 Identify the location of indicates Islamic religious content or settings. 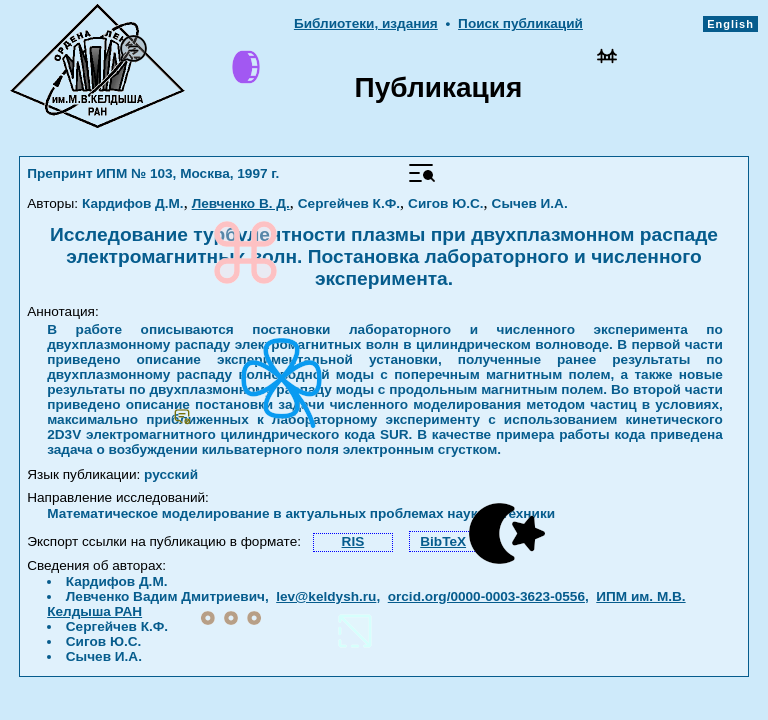
(504, 533).